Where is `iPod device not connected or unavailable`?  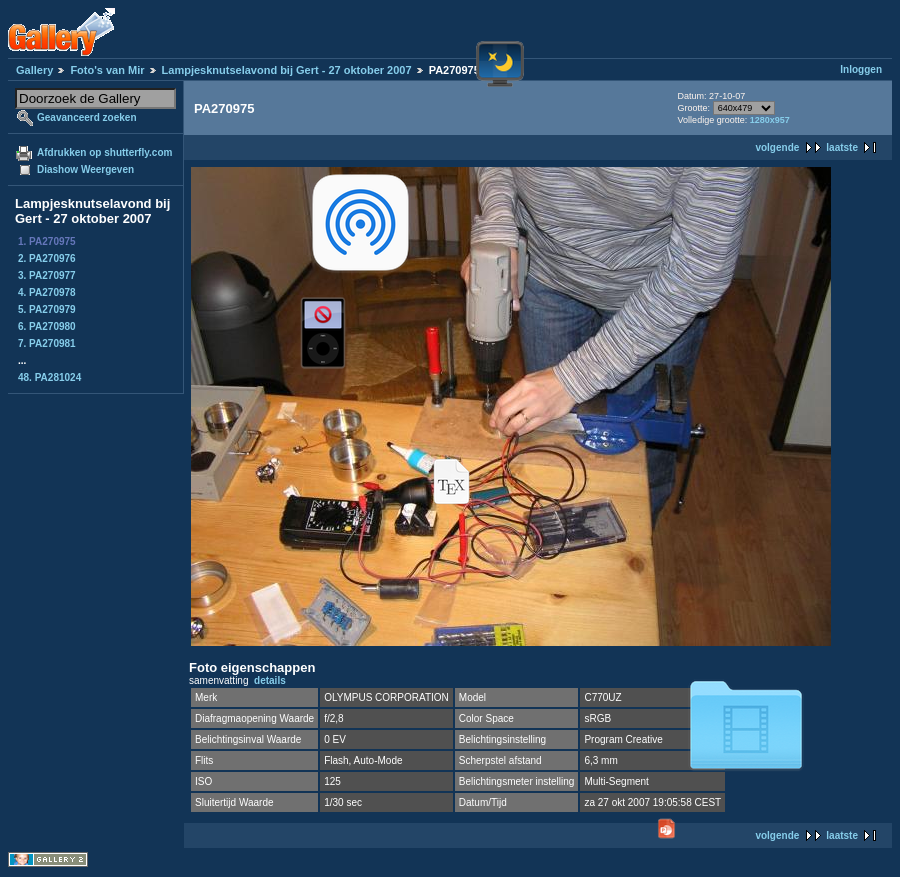
iPod device not connected or unavailable is located at coordinates (323, 333).